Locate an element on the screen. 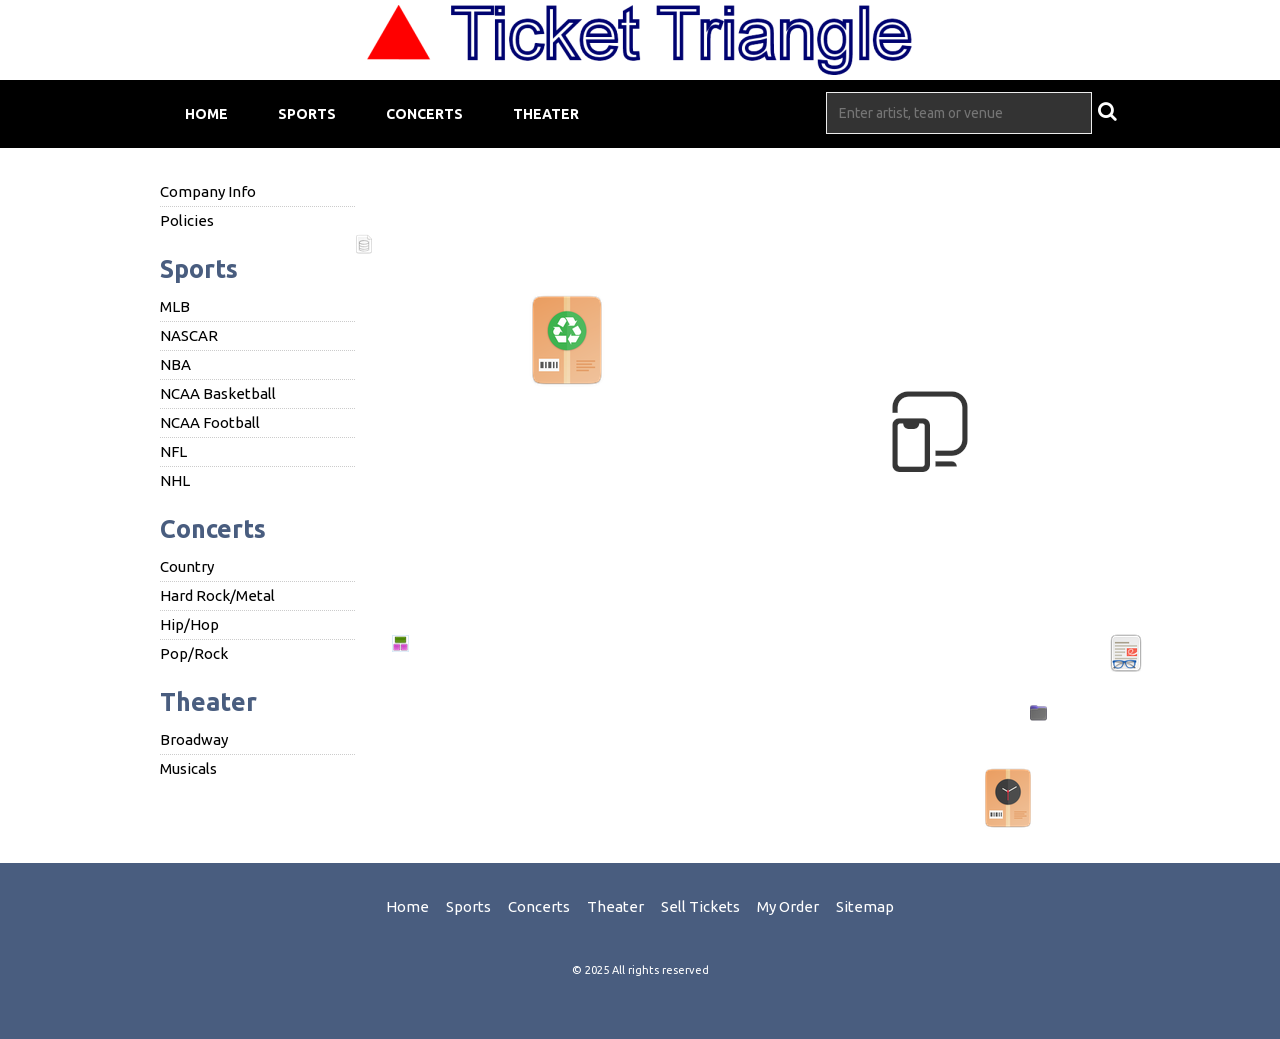 This screenshot has width=1280, height=1039. system cleanup or package removal in progress is located at coordinates (567, 340).